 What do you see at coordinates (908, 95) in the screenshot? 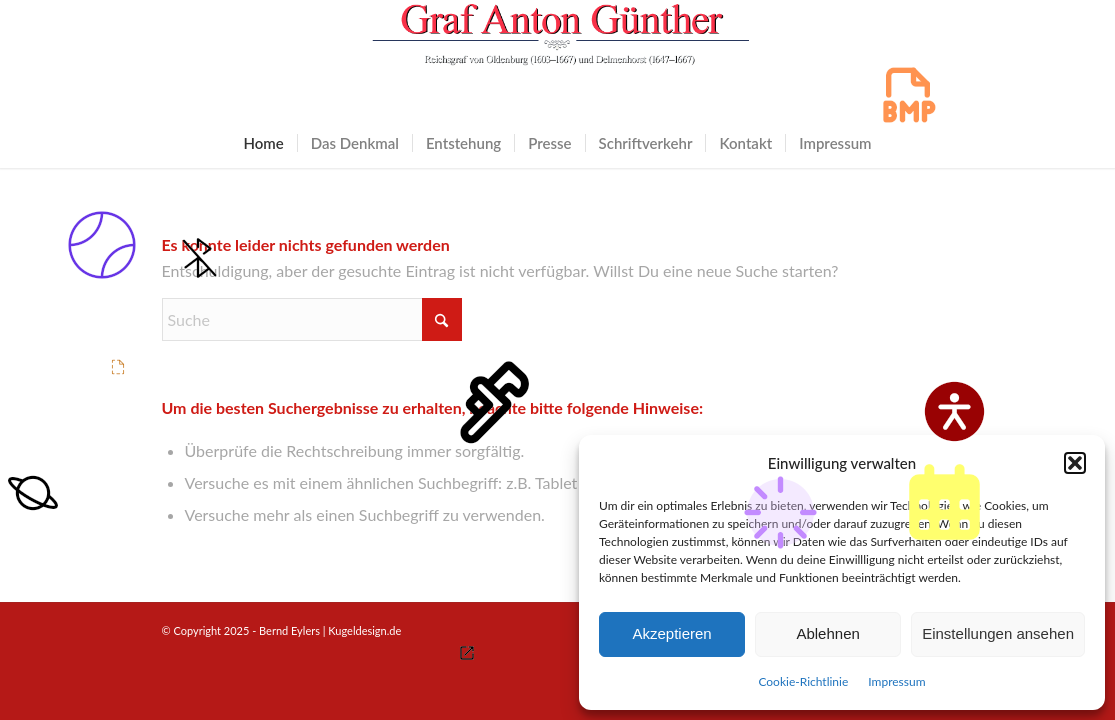
I see `indicates a BMP image file type` at bounding box center [908, 95].